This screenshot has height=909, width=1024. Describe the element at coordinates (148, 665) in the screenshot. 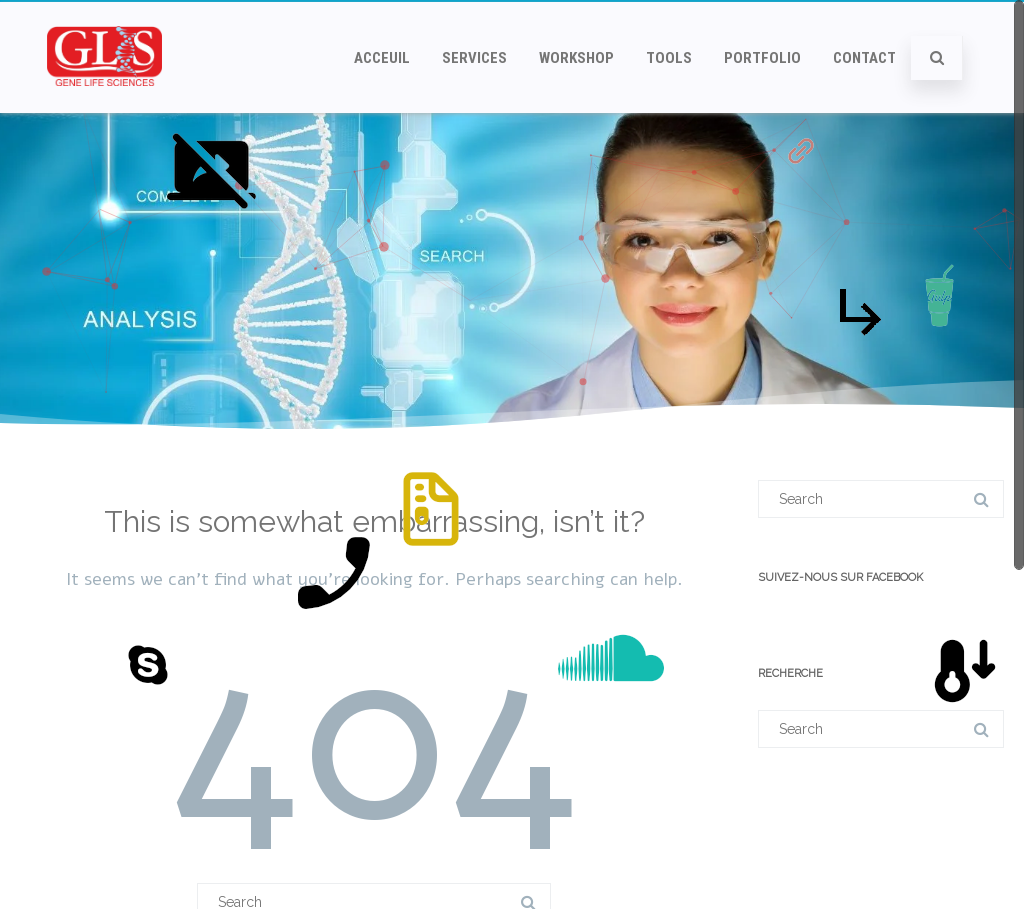

I see `open Skype app` at that location.